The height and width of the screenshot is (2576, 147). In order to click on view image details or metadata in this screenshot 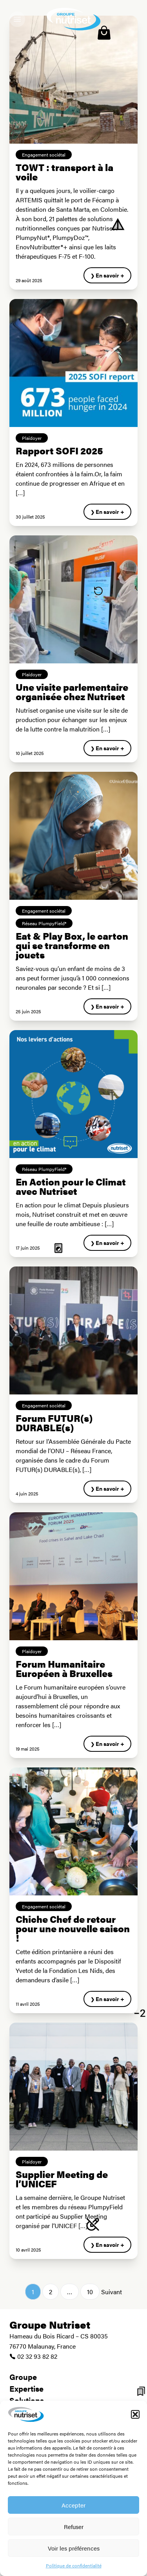, I will do `click(118, 224)`.